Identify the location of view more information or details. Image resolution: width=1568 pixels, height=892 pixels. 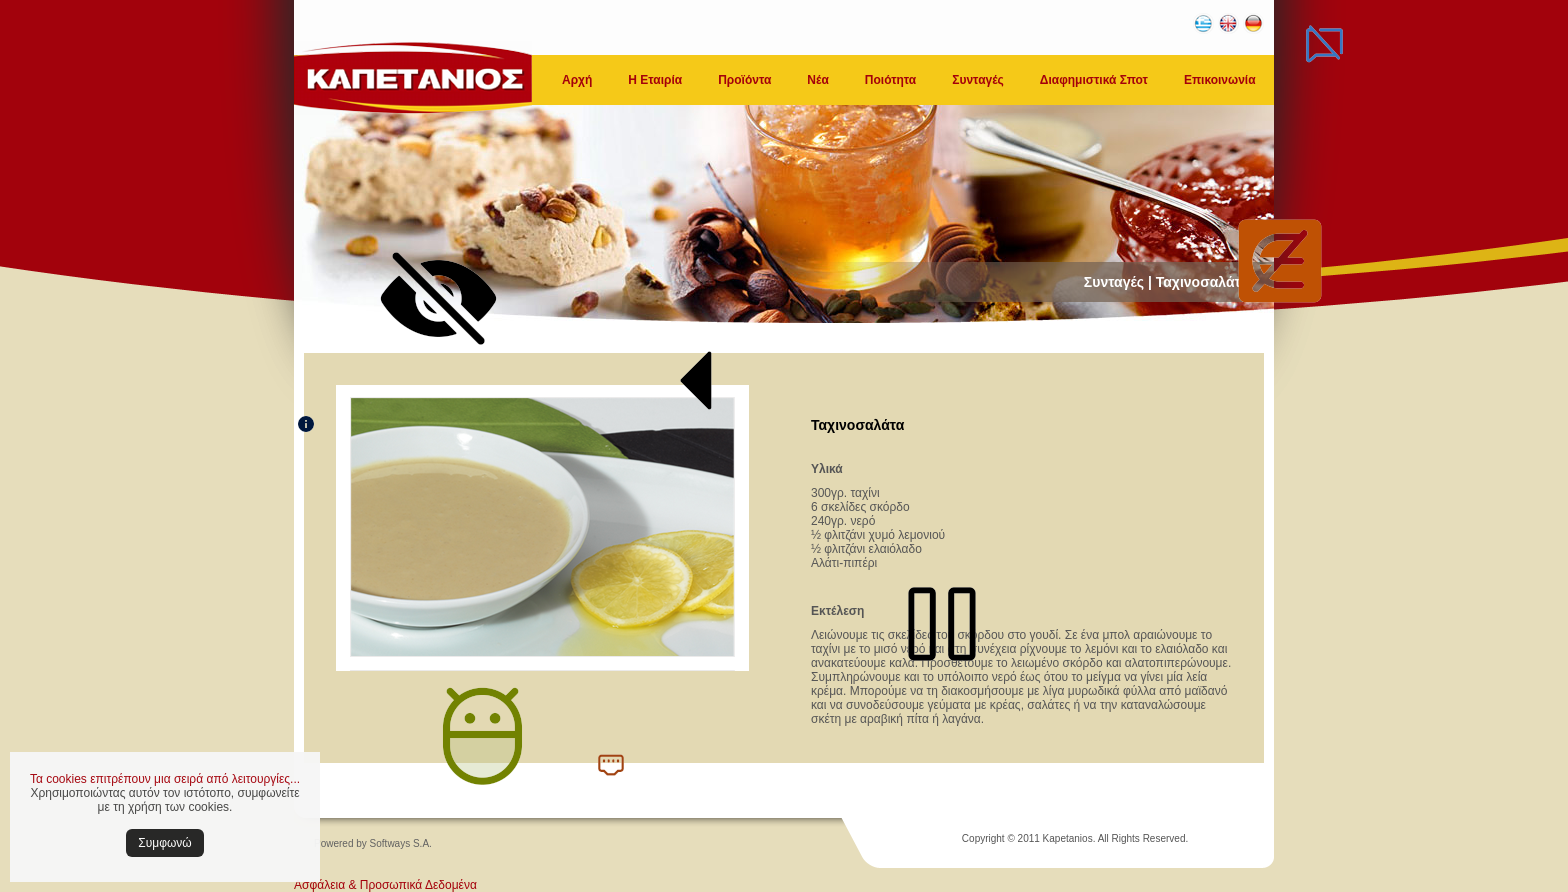
(306, 424).